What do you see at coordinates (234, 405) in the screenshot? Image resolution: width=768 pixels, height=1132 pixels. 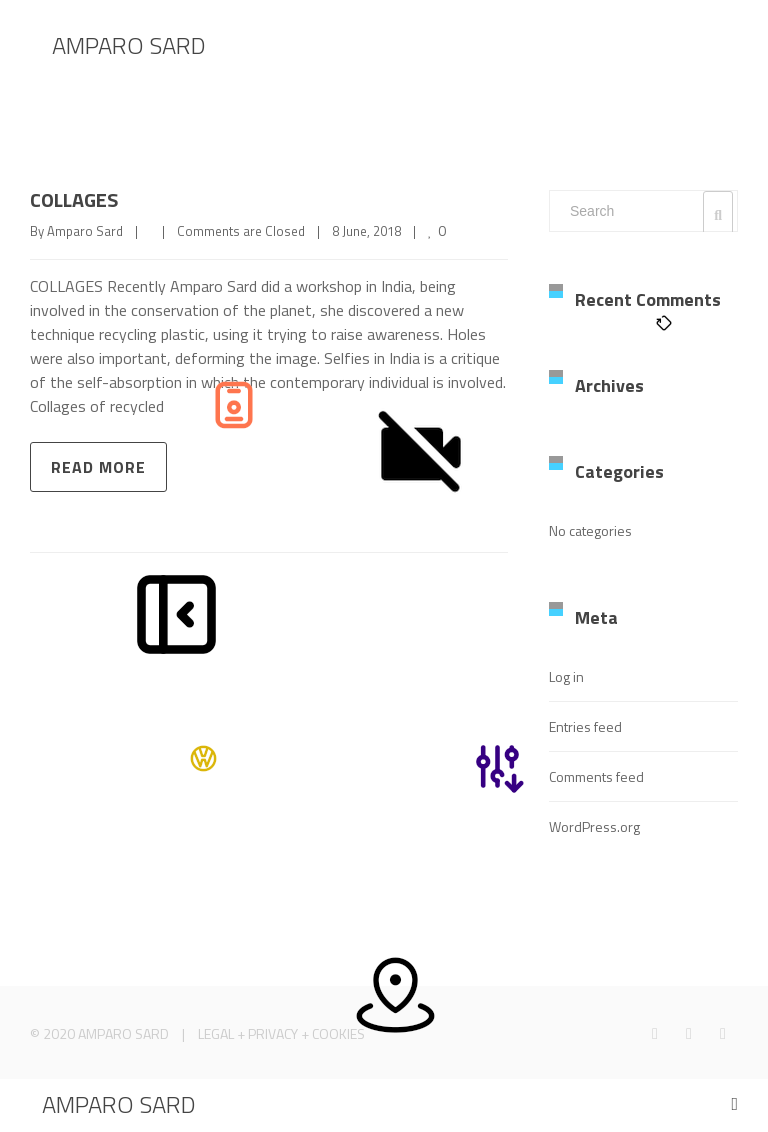 I see `view your ID or profile badge` at bounding box center [234, 405].